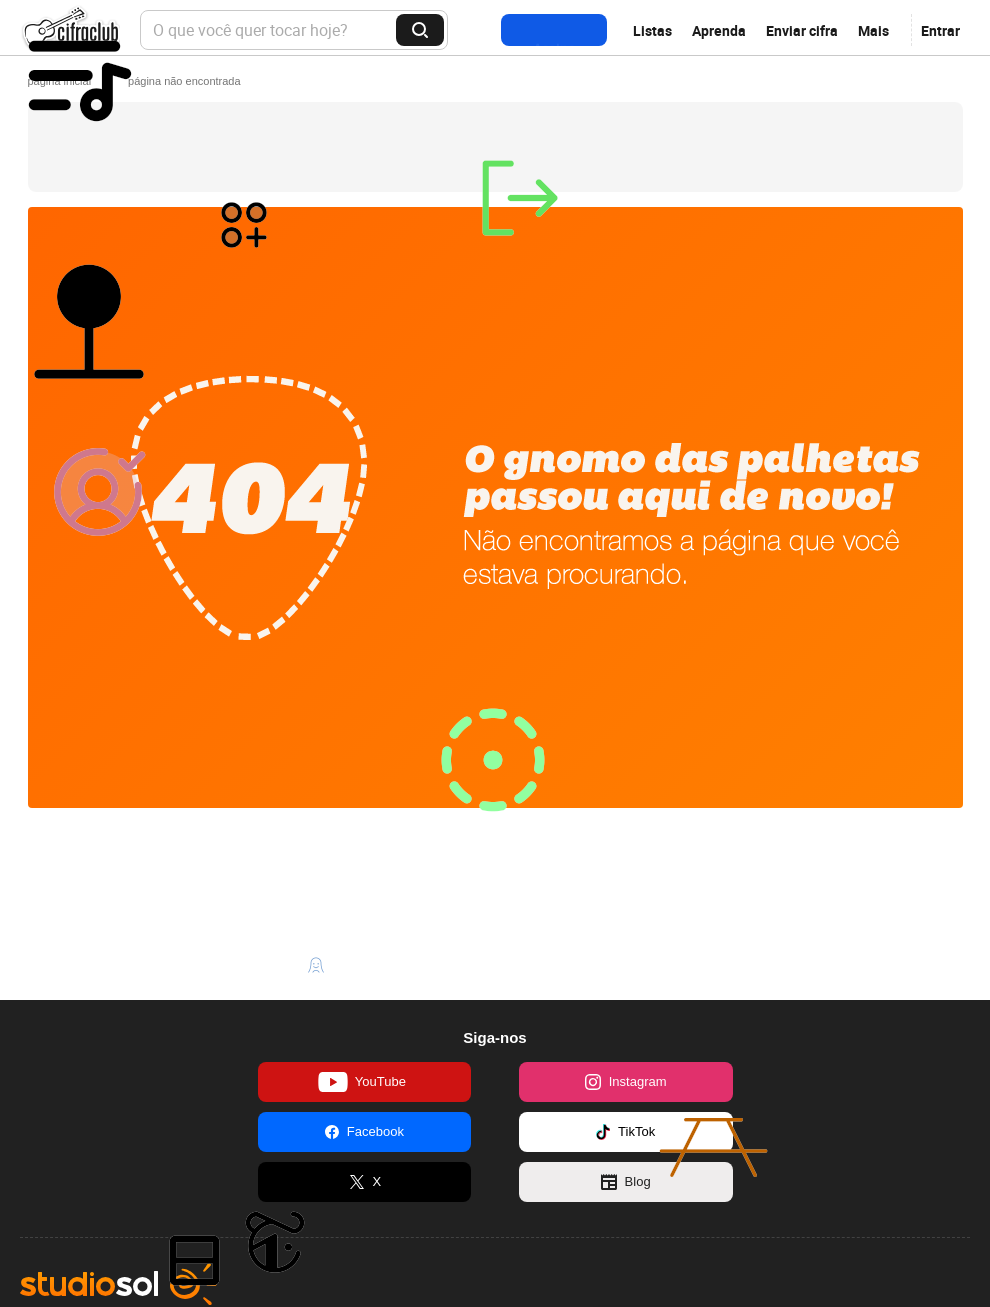  Describe the element at coordinates (713, 1147) in the screenshot. I see `view nearby picnic areas` at that location.